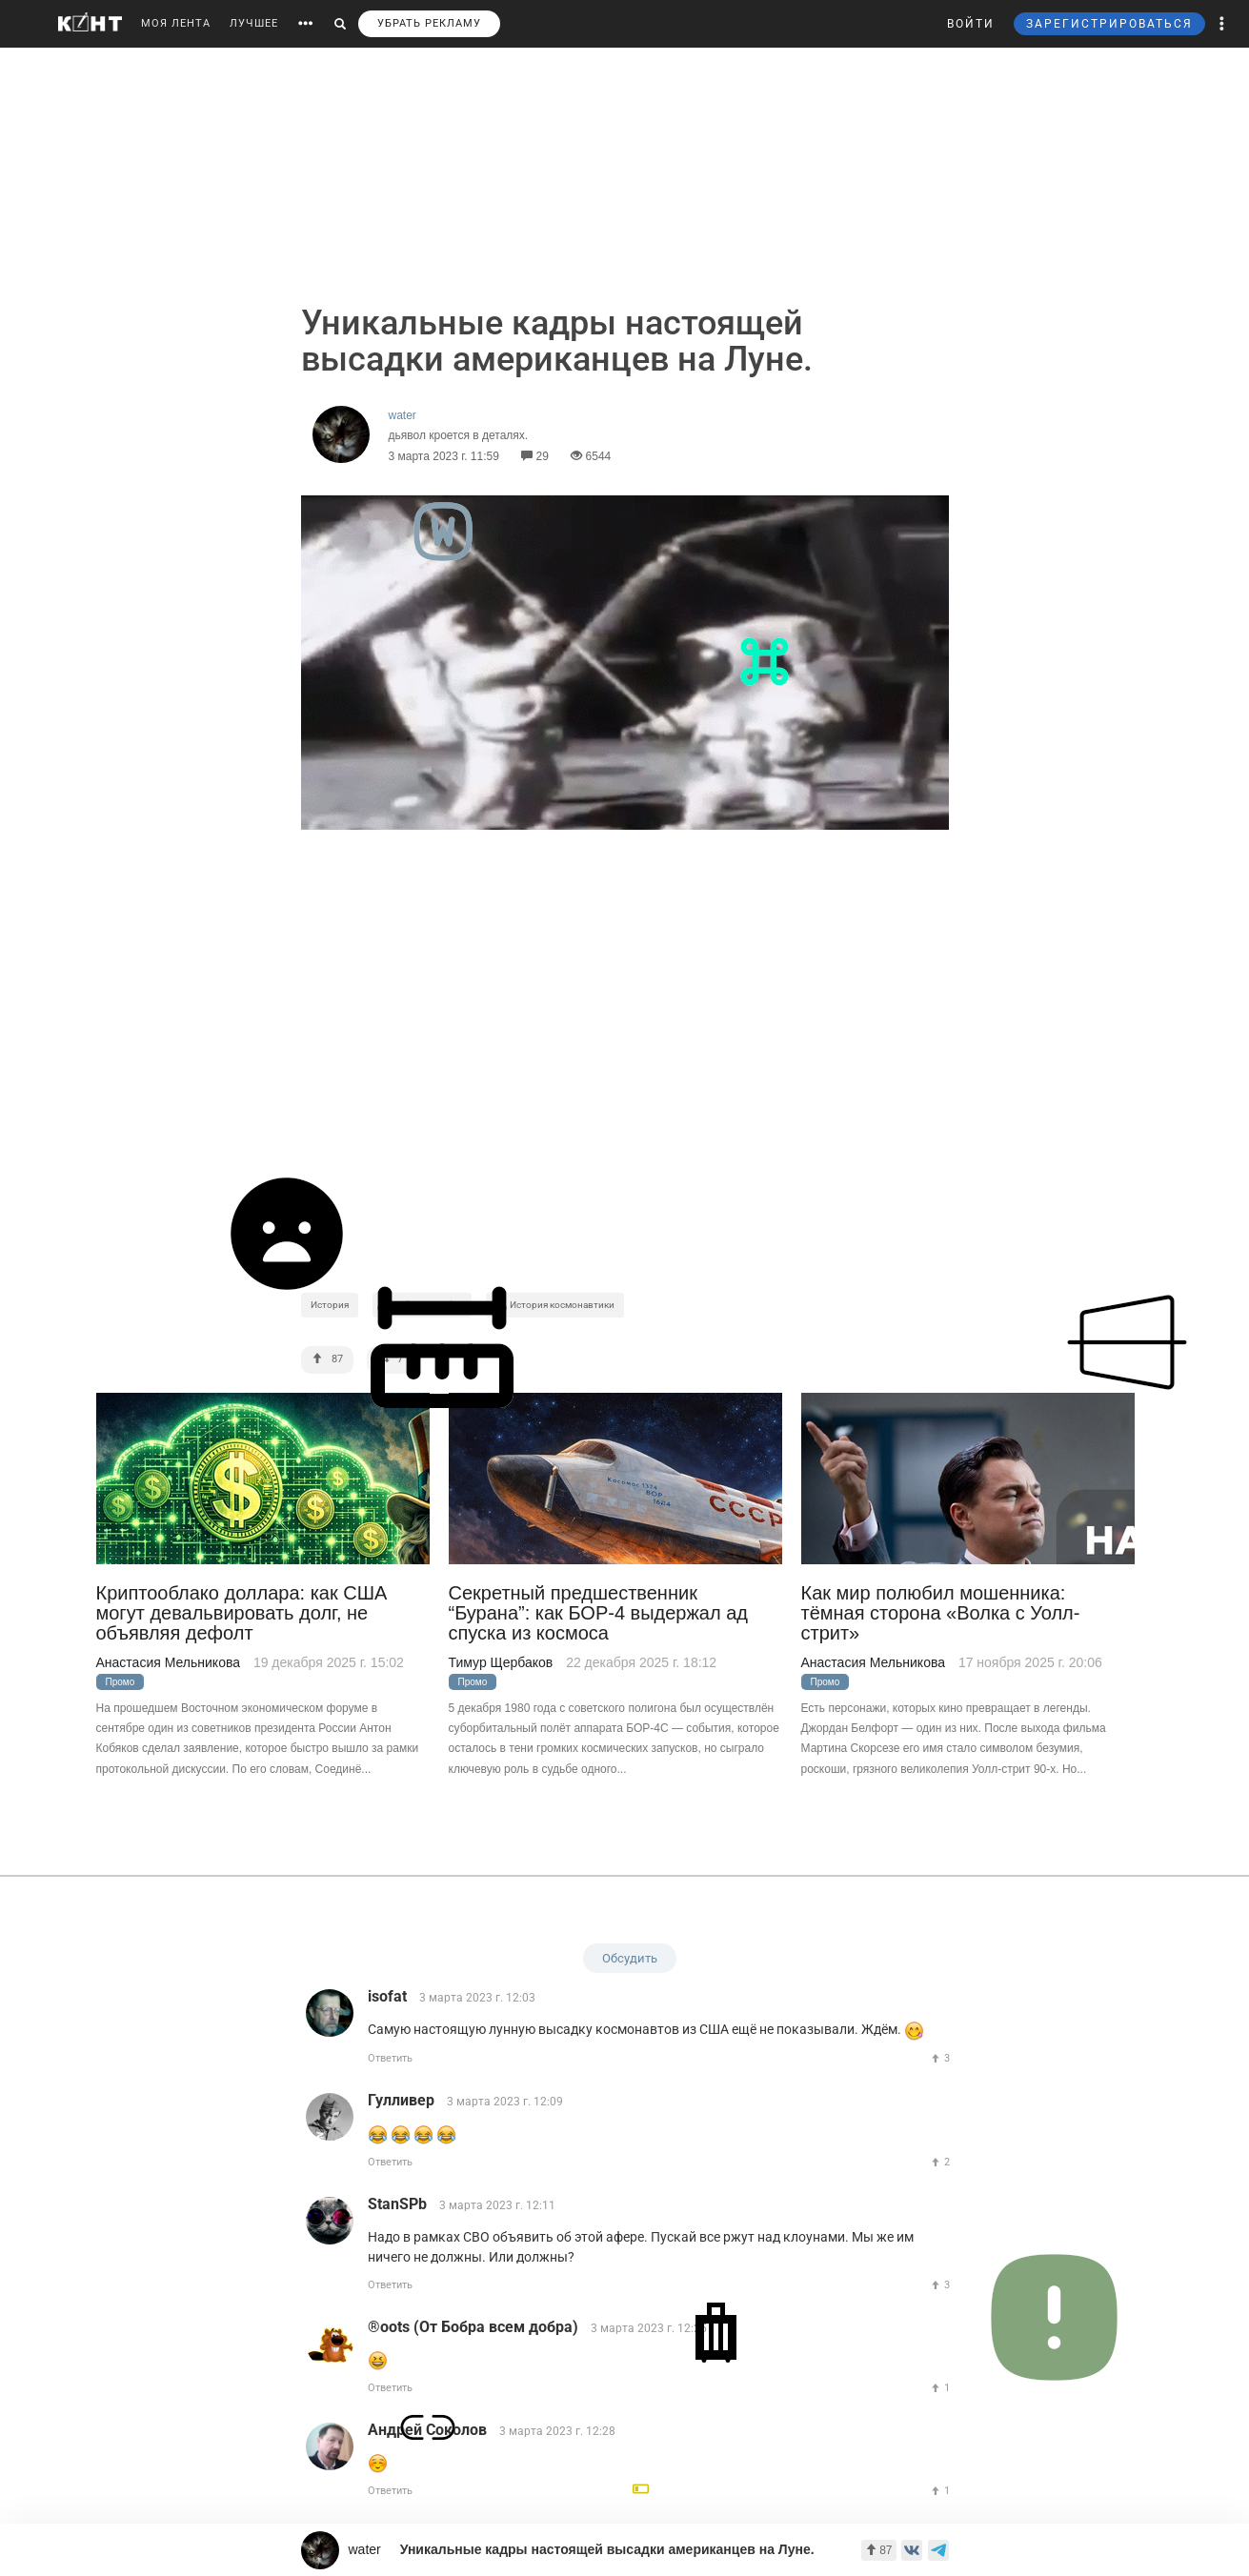 The height and width of the screenshot is (2576, 1249). I want to click on unlink or break a connected item, so click(428, 2427).